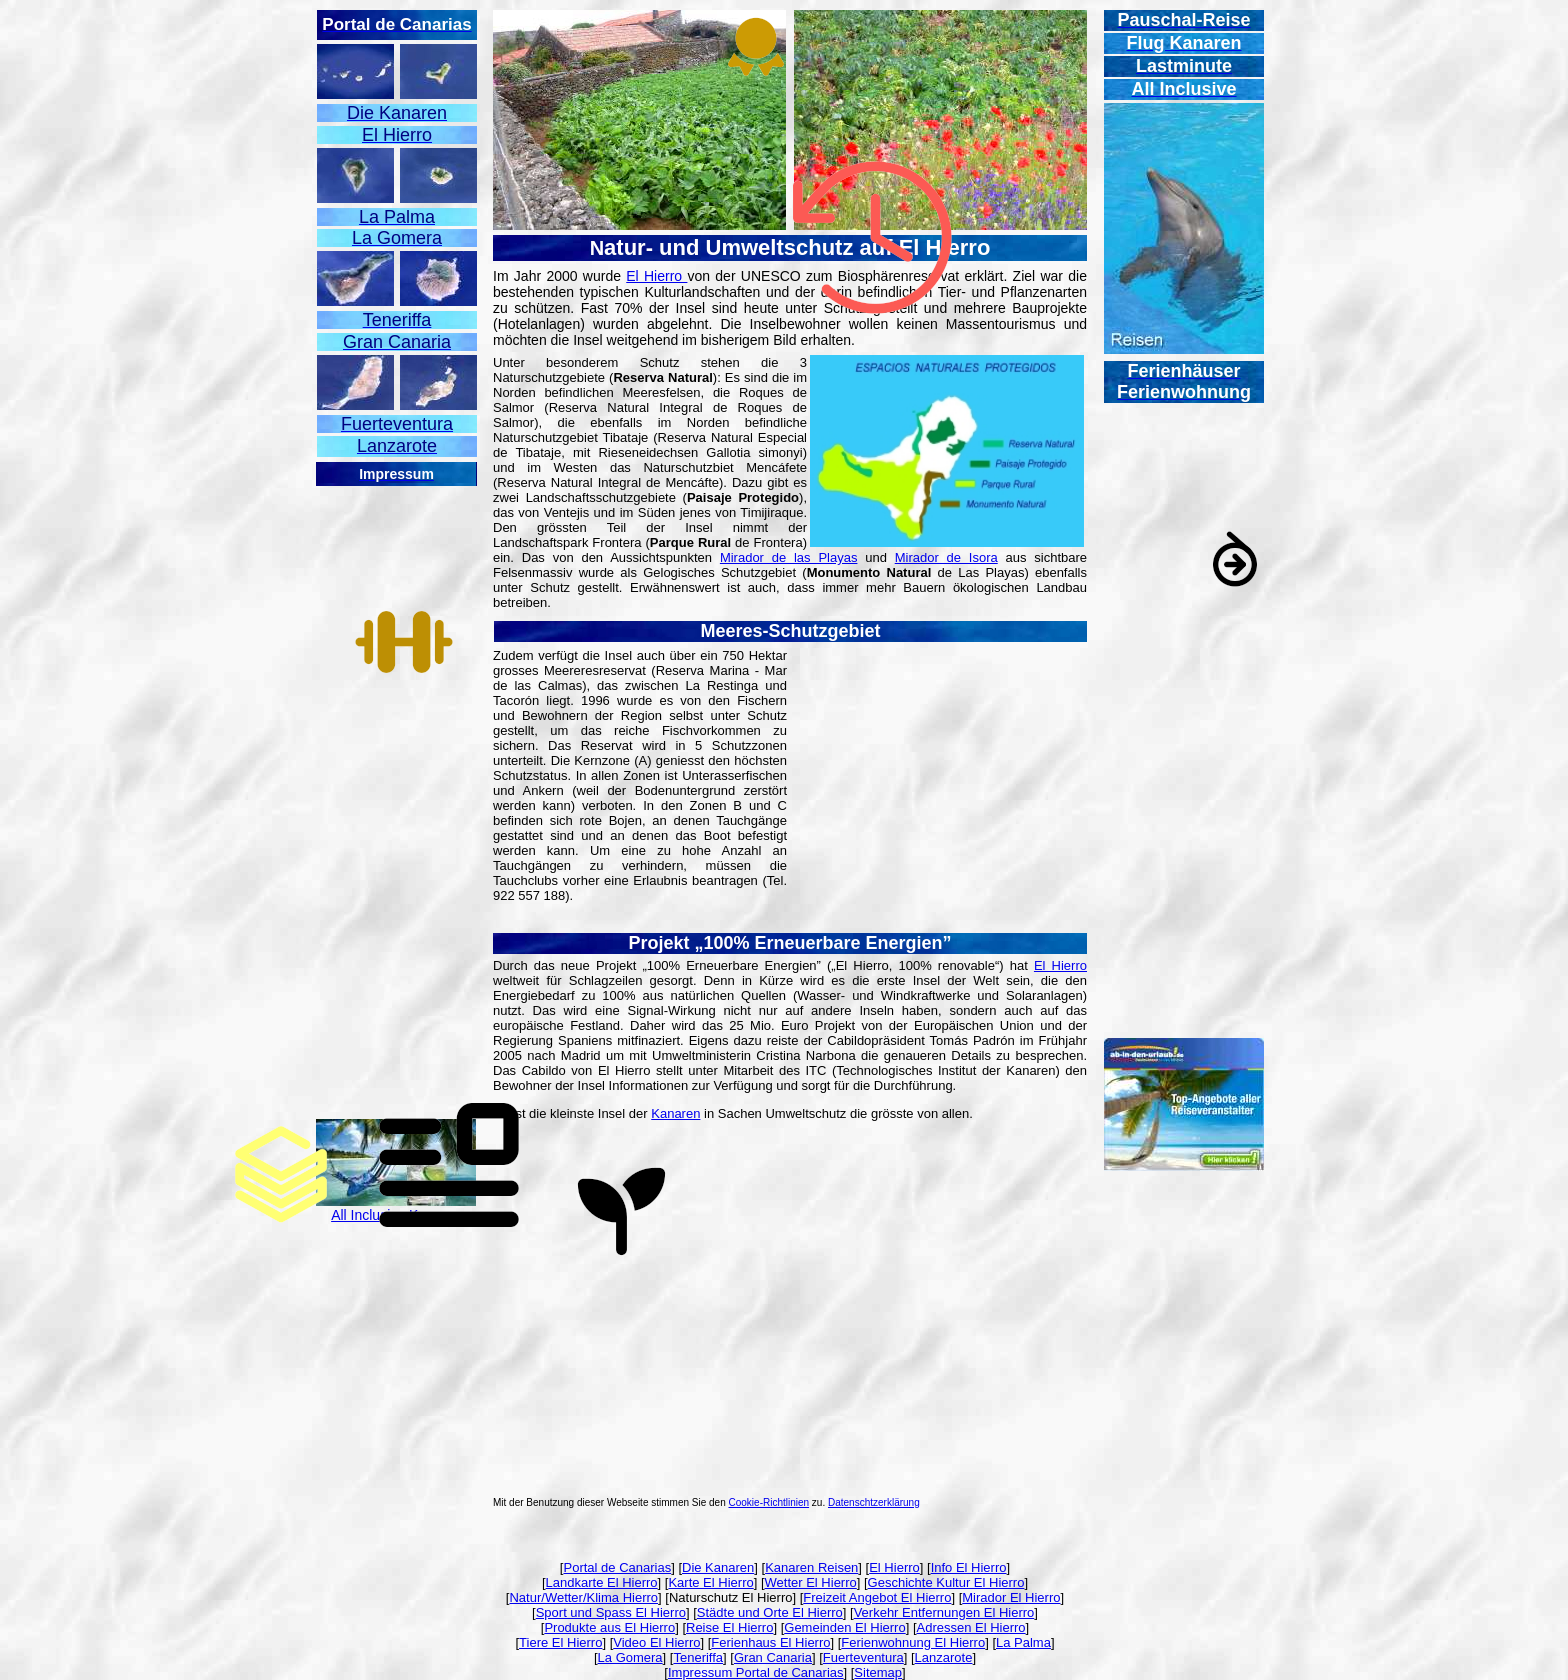 This screenshot has height=1680, width=1568. I want to click on align element to the right of text, so click(449, 1165).